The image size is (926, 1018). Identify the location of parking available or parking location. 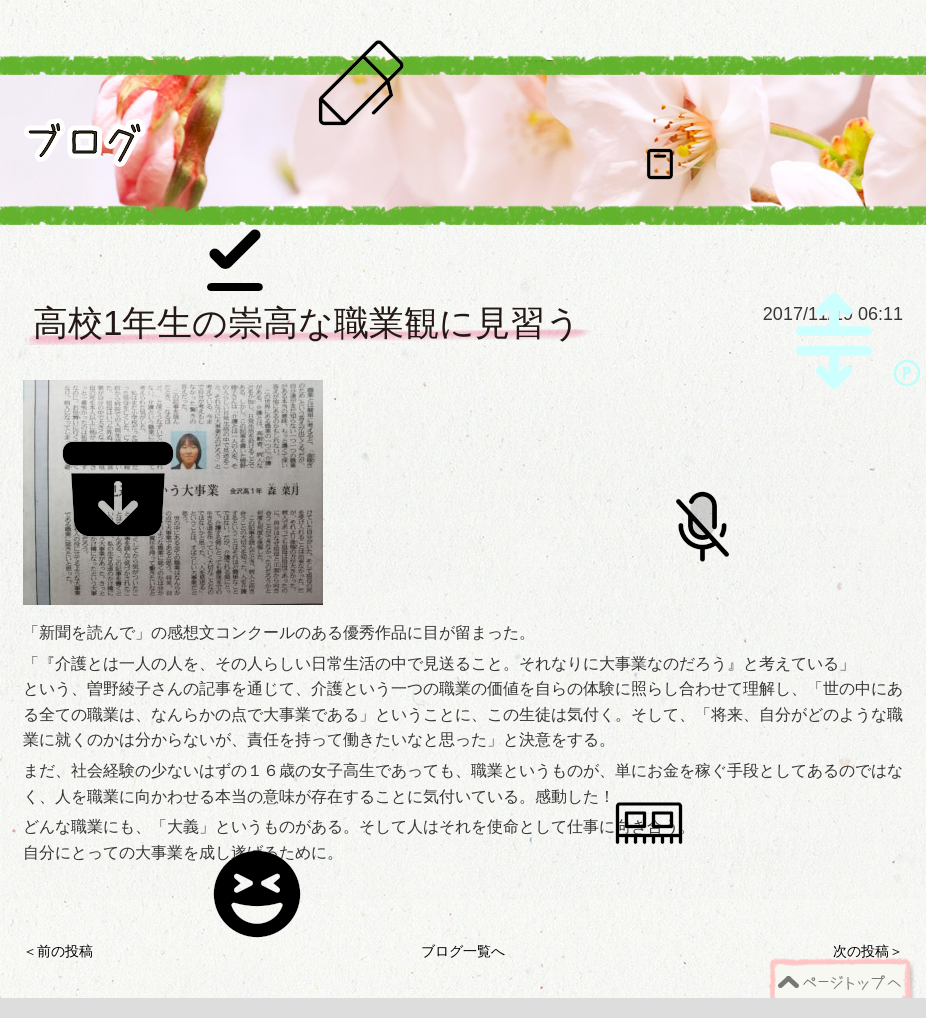
(907, 373).